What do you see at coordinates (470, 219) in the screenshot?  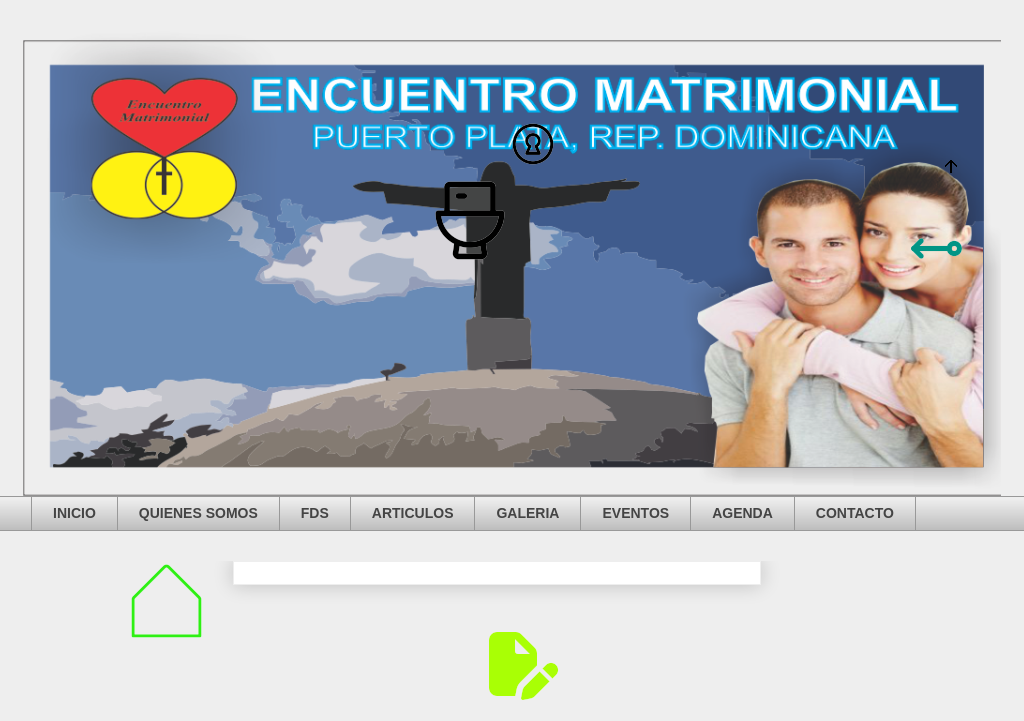 I see `indicates restroom or bathroom location` at bounding box center [470, 219].